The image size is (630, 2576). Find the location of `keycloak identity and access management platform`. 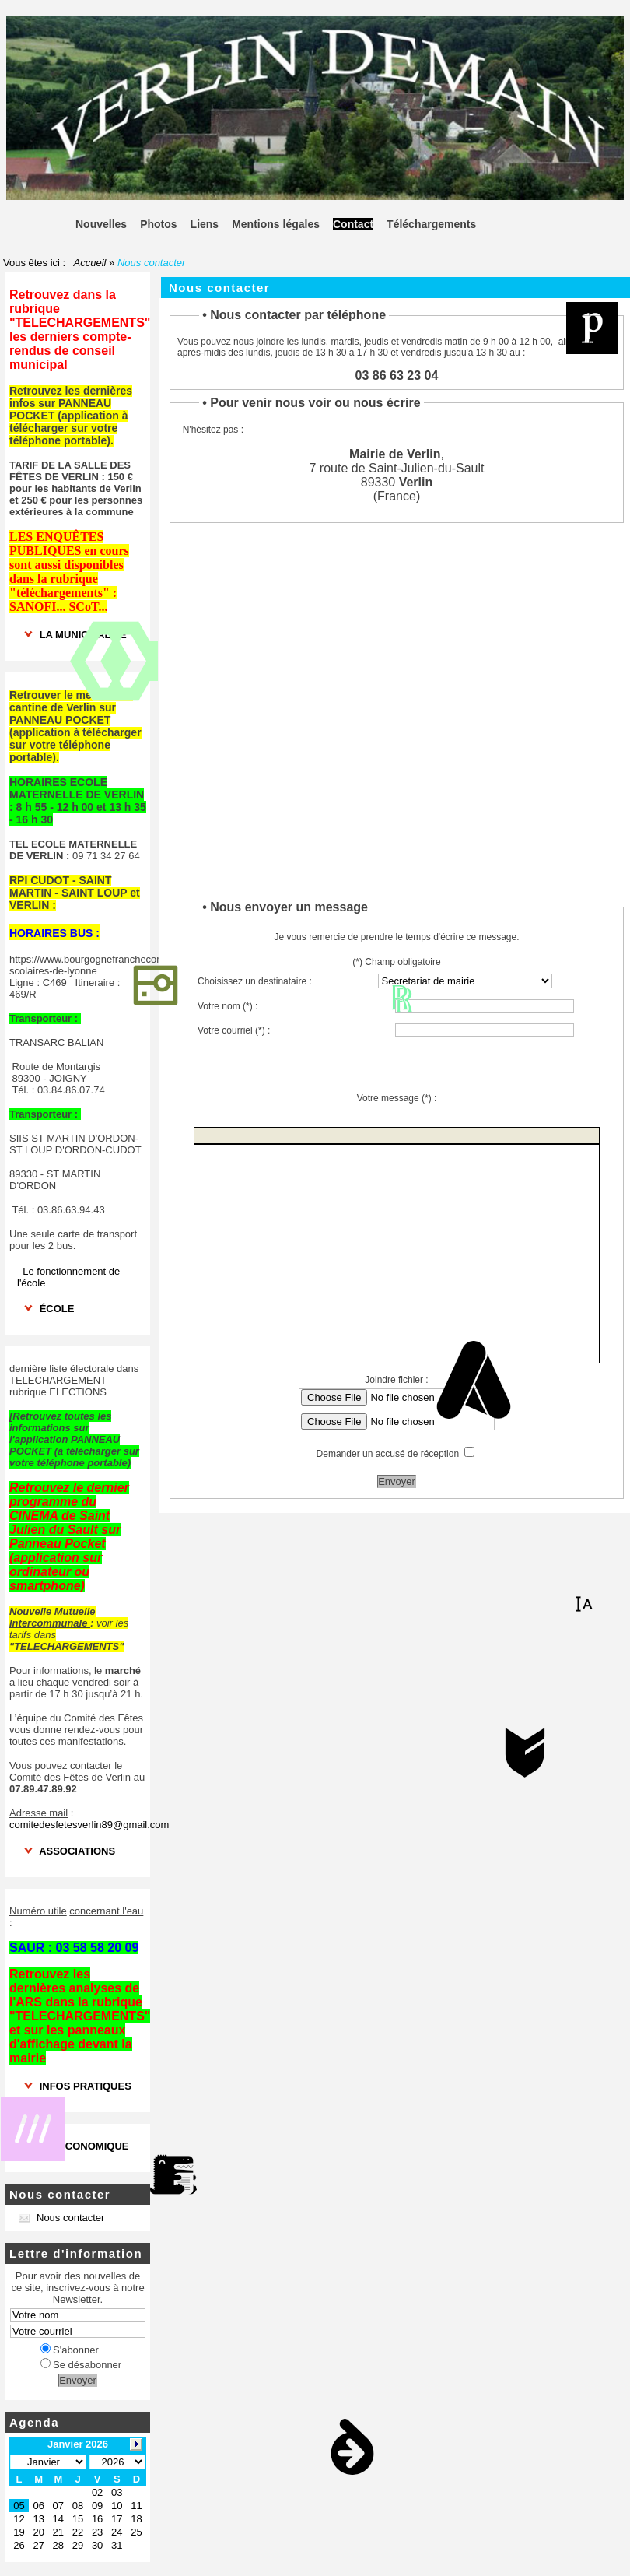

keycloak identity and access management platform is located at coordinates (114, 661).